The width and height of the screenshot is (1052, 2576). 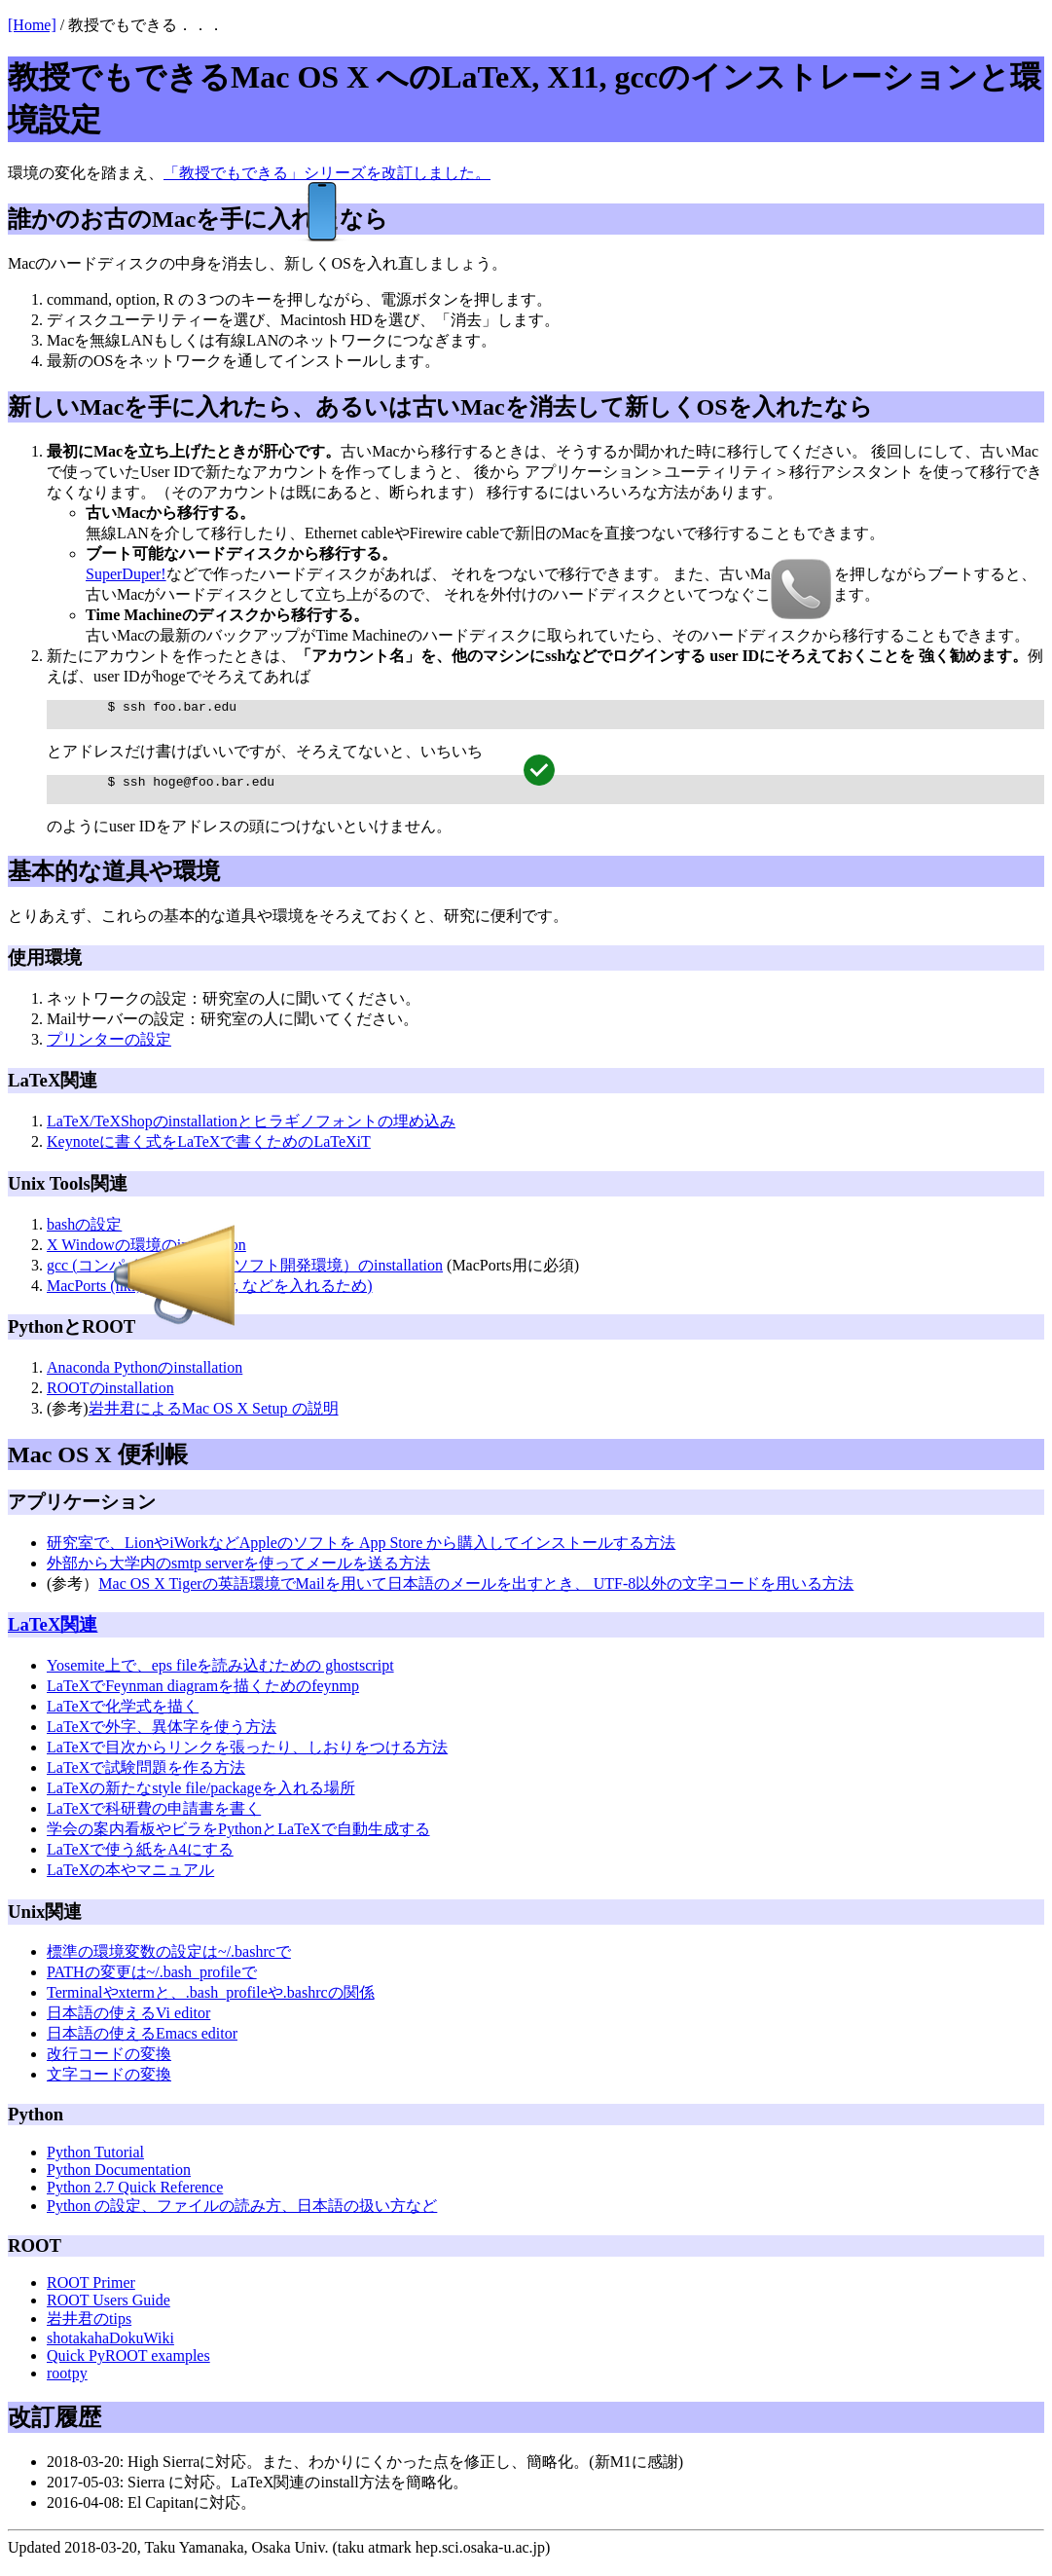 What do you see at coordinates (801, 589) in the screenshot?
I see `open the phone app to make a call` at bounding box center [801, 589].